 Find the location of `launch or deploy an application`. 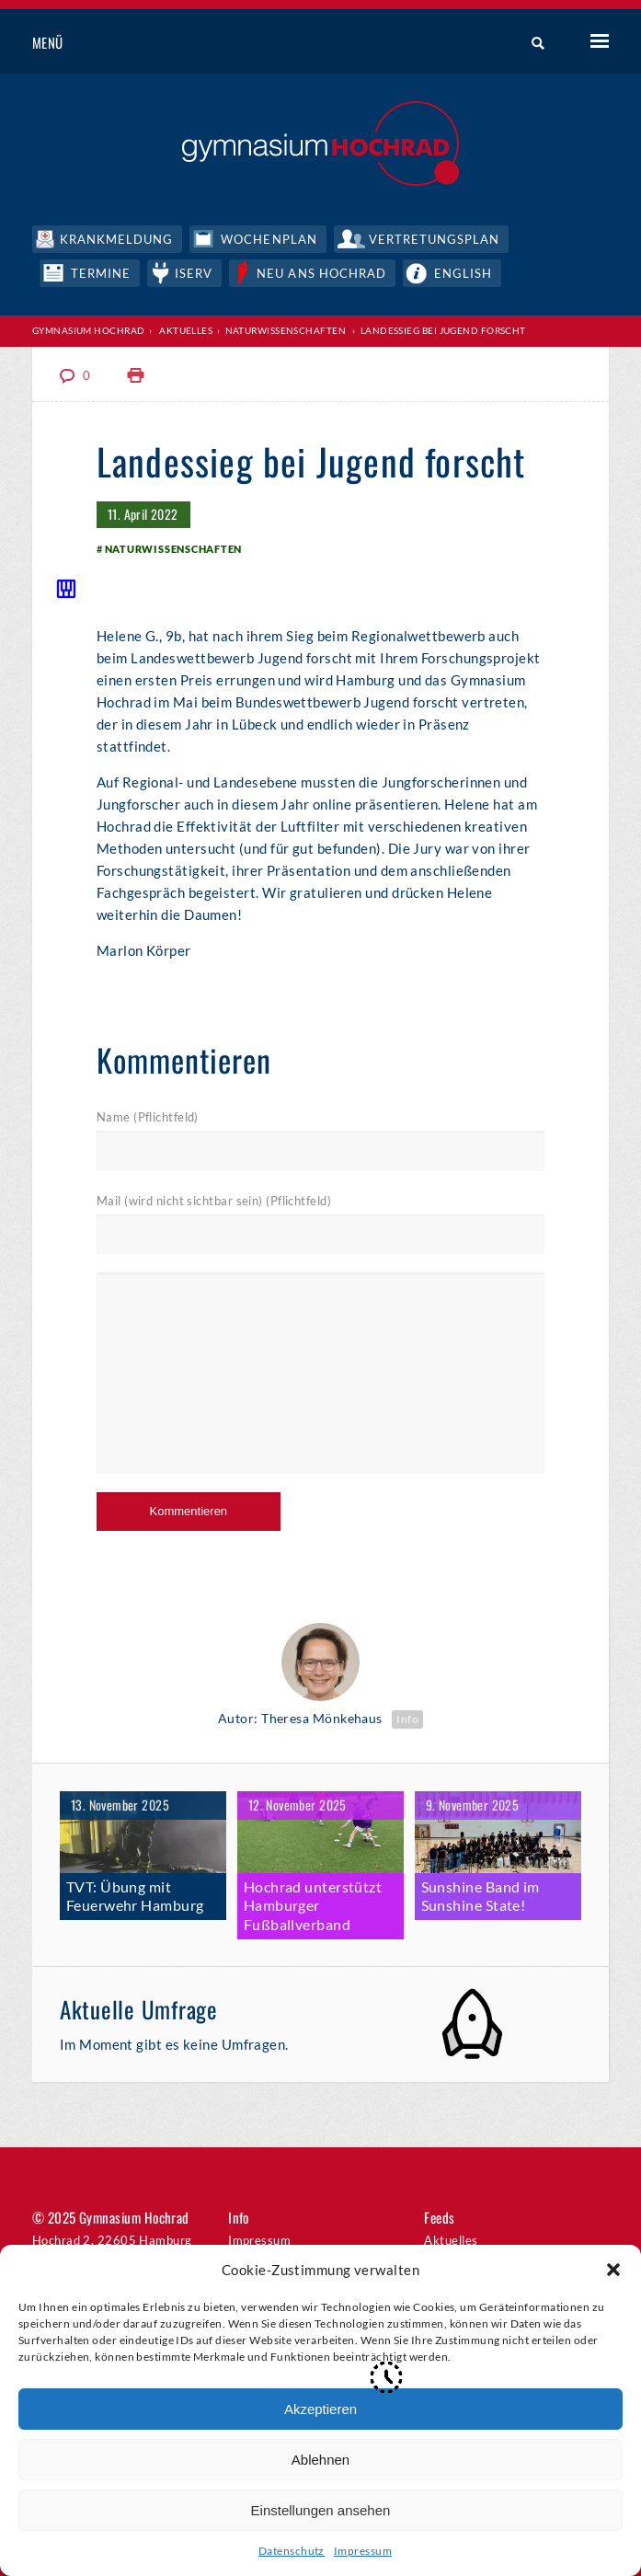

launch or deploy an application is located at coordinates (472, 2026).